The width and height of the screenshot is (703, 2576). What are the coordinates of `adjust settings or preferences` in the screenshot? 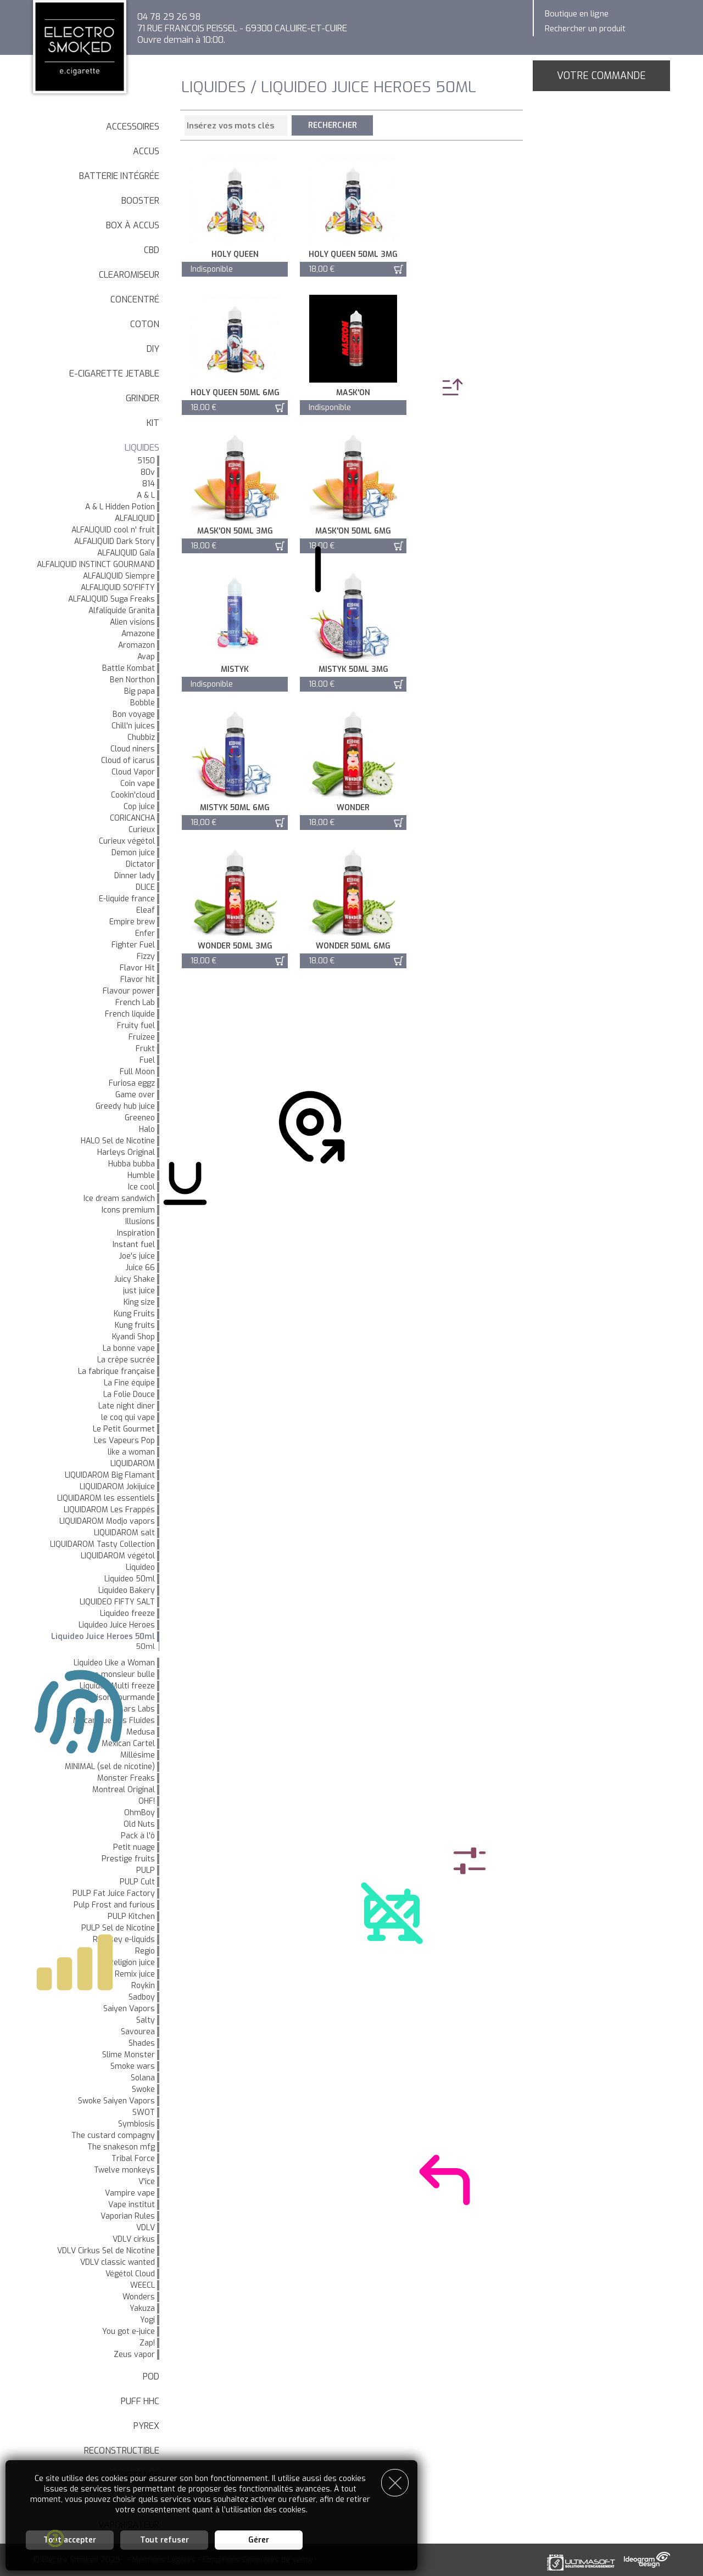 It's located at (470, 1861).